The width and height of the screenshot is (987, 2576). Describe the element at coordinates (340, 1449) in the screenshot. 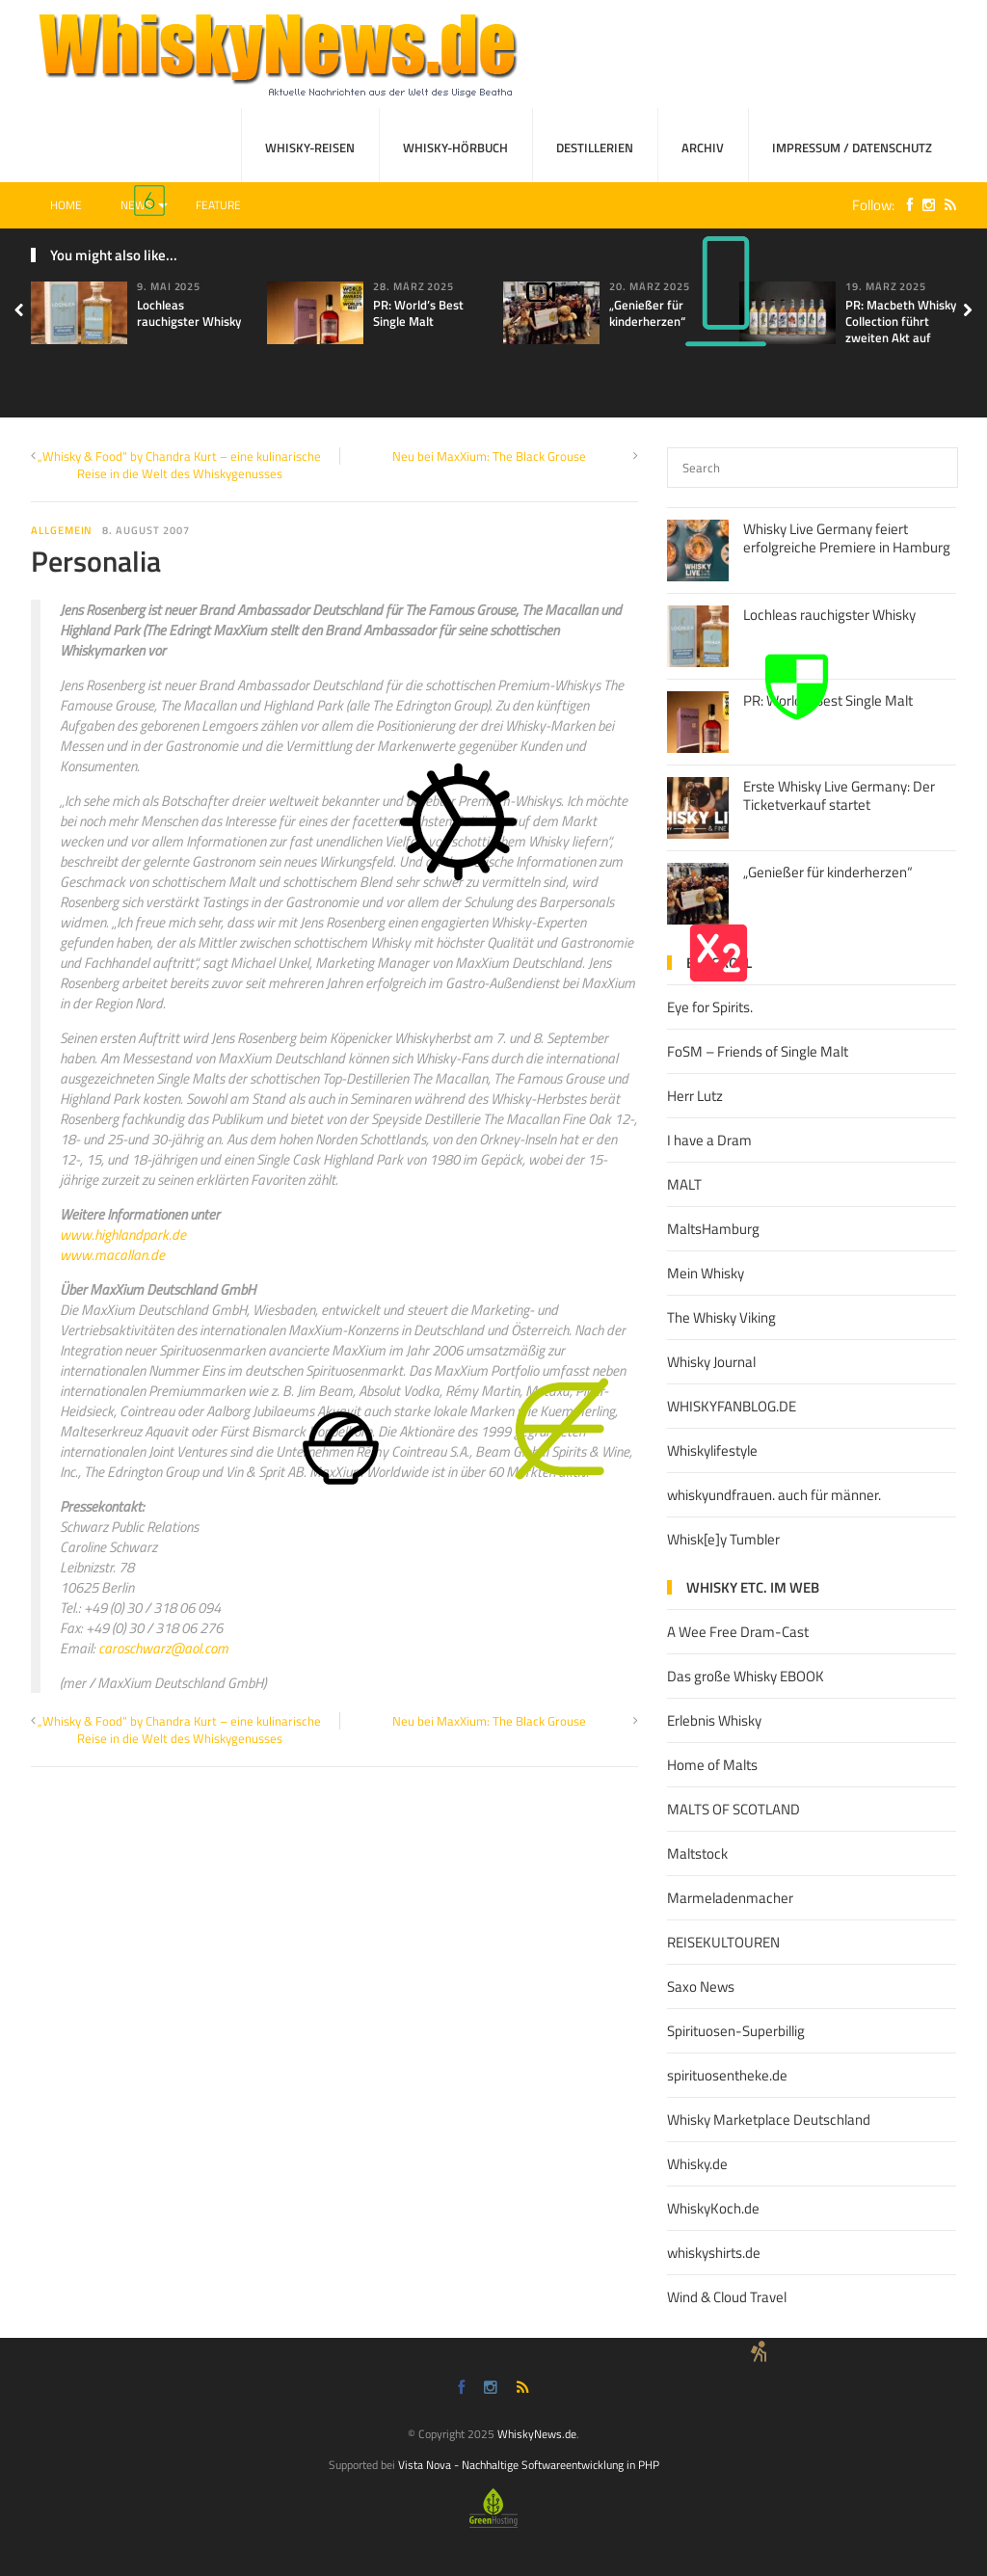

I see `view food or meal options` at that location.